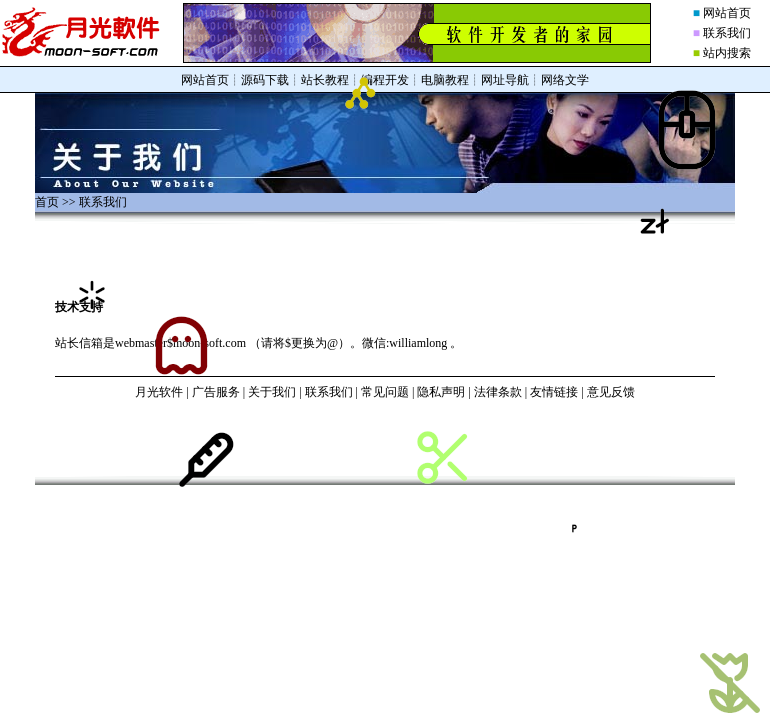 Image resolution: width=770 pixels, height=720 pixels. Describe the element at coordinates (687, 130) in the screenshot. I see `middle mouse button click action` at that location.